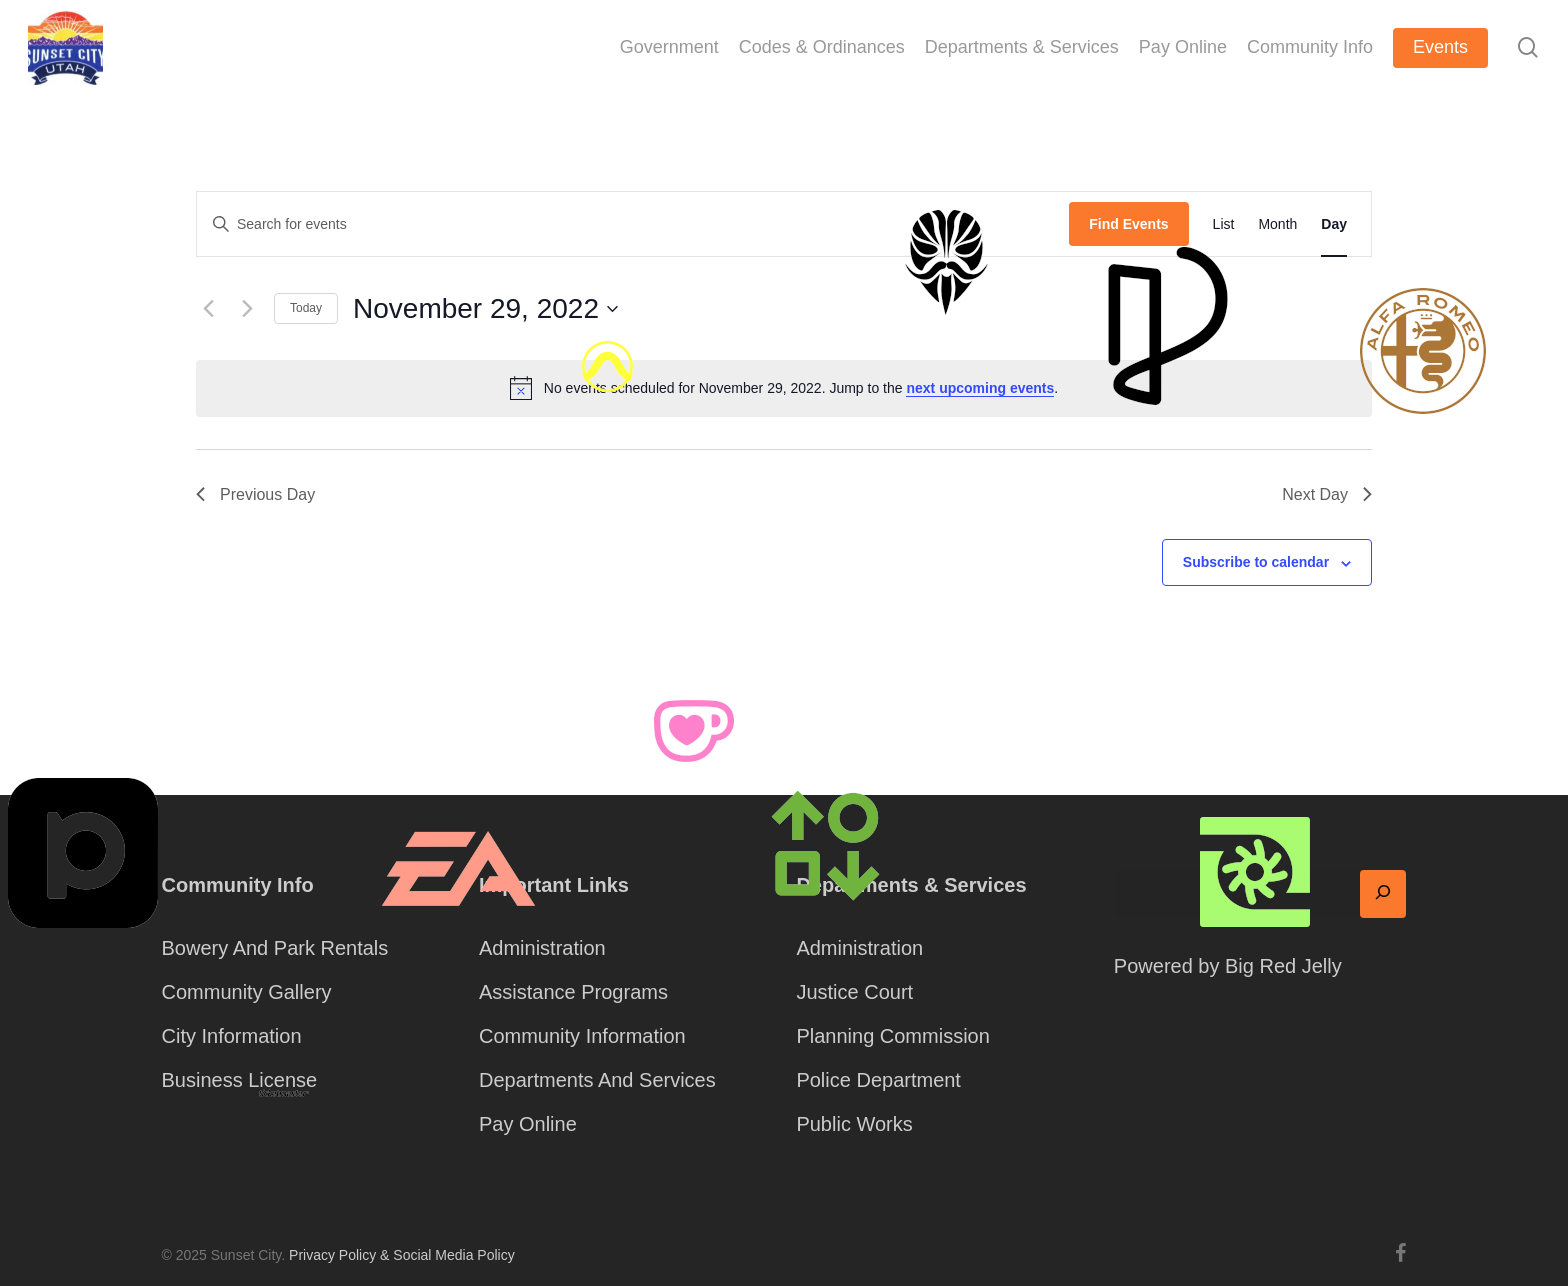 This screenshot has width=1568, height=1286. Describe the element at coordinates (1423, 351) in the screenshot. I see `Alfa Romeo brand logo` at that location.